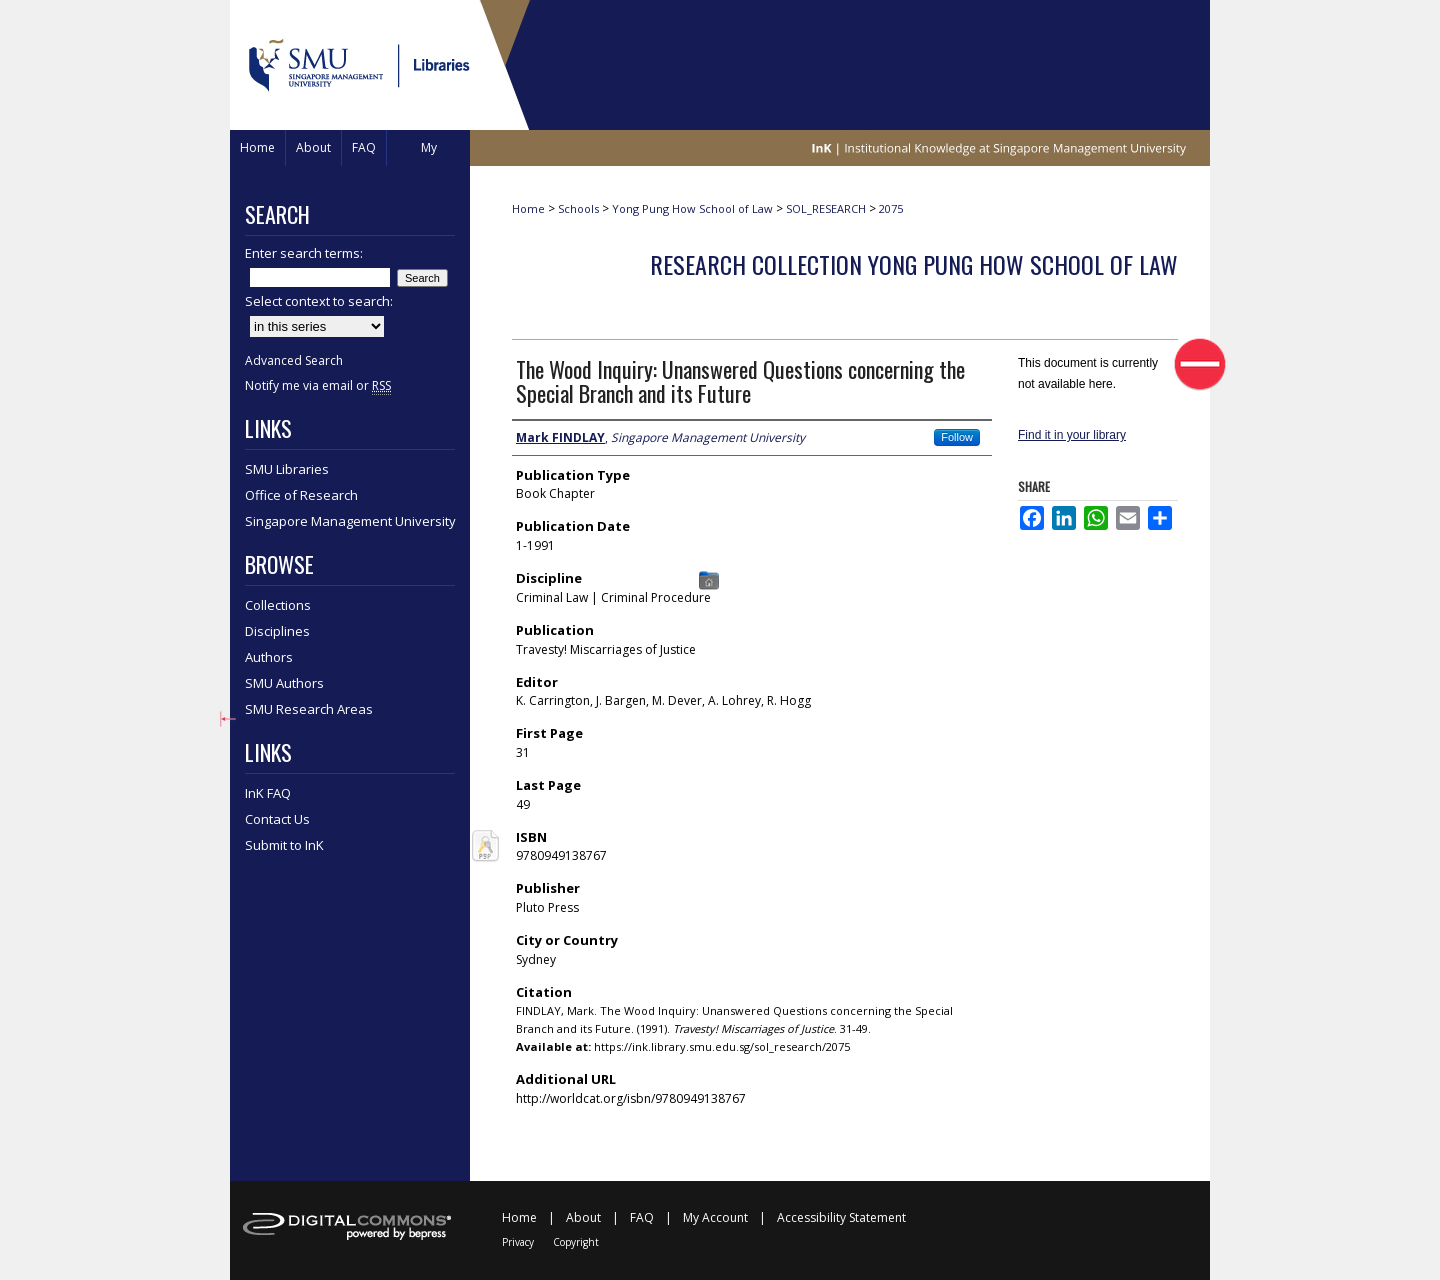 This screenshot has height=1280, width=1440. What do you see at coordinates (709, 580) in the screenshot?
I see `access your home folder` at bounding box center [709, 580].